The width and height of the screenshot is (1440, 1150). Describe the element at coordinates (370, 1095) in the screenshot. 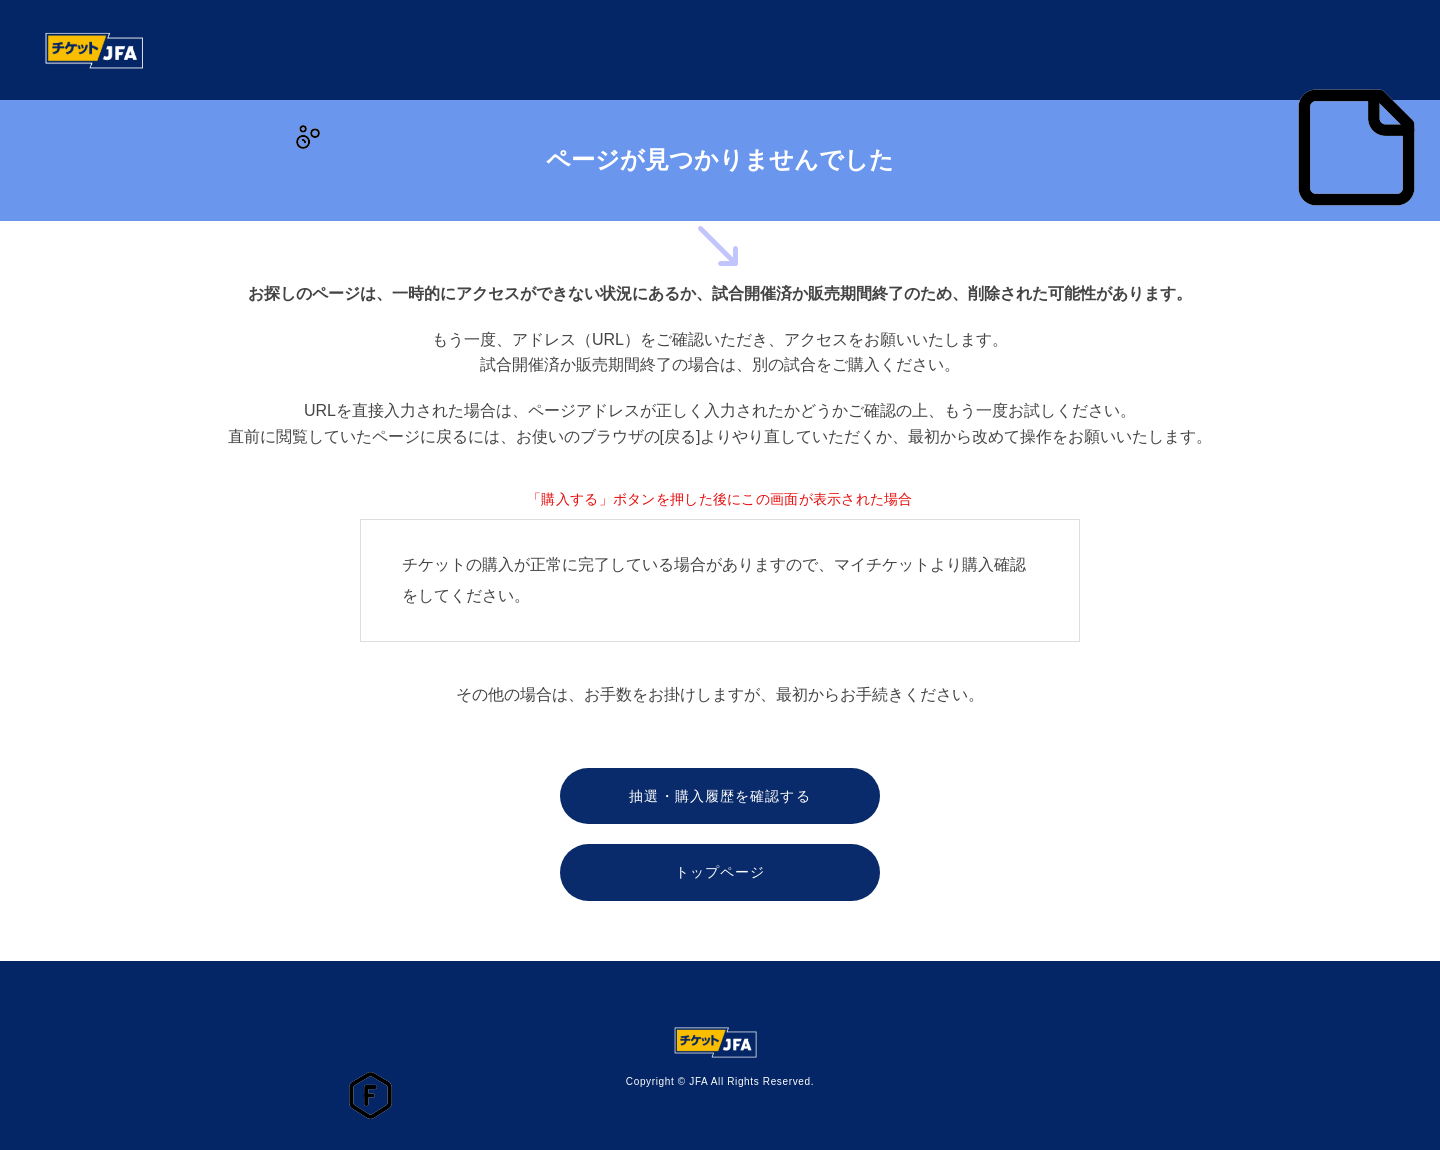

I see `indicates a feature or function category` at that location.